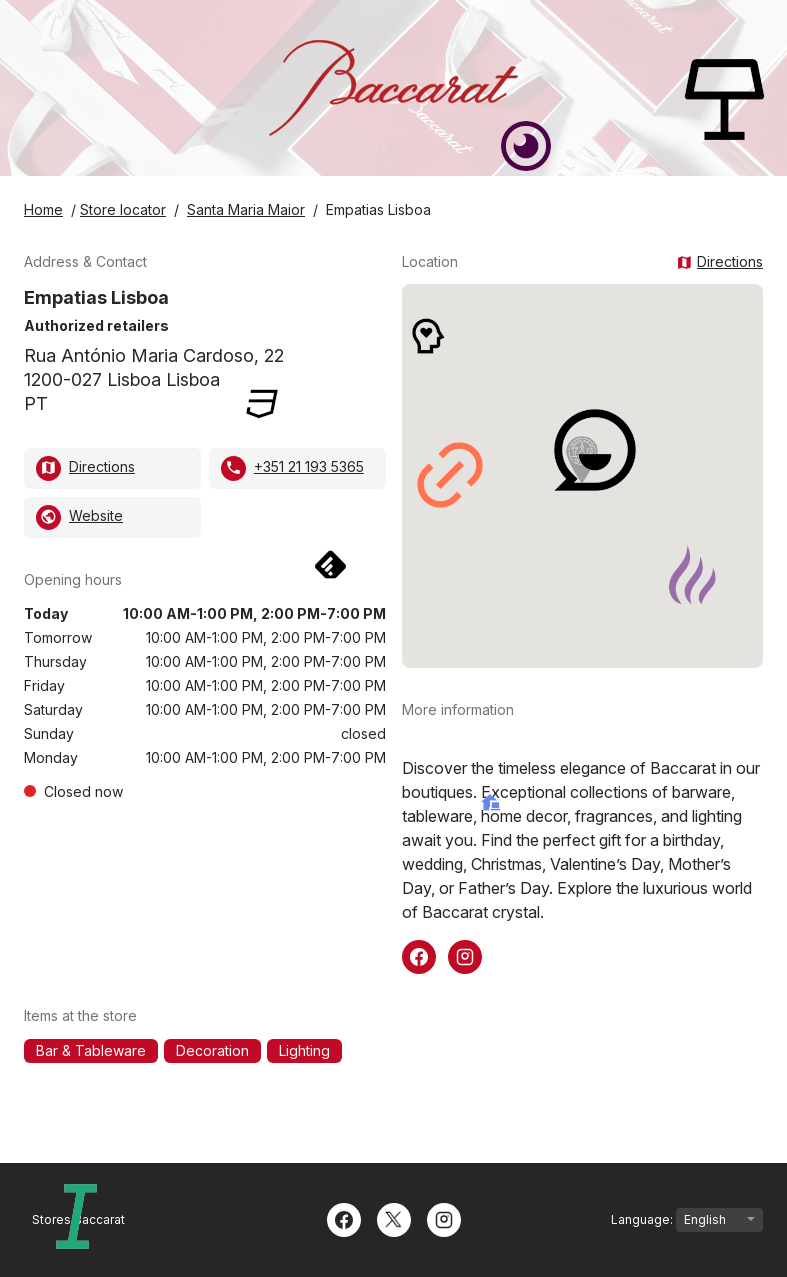  Describe the element at coordinates (724, 99) in the screenshot. I see `open Apple Keynote presentation app` at that location.